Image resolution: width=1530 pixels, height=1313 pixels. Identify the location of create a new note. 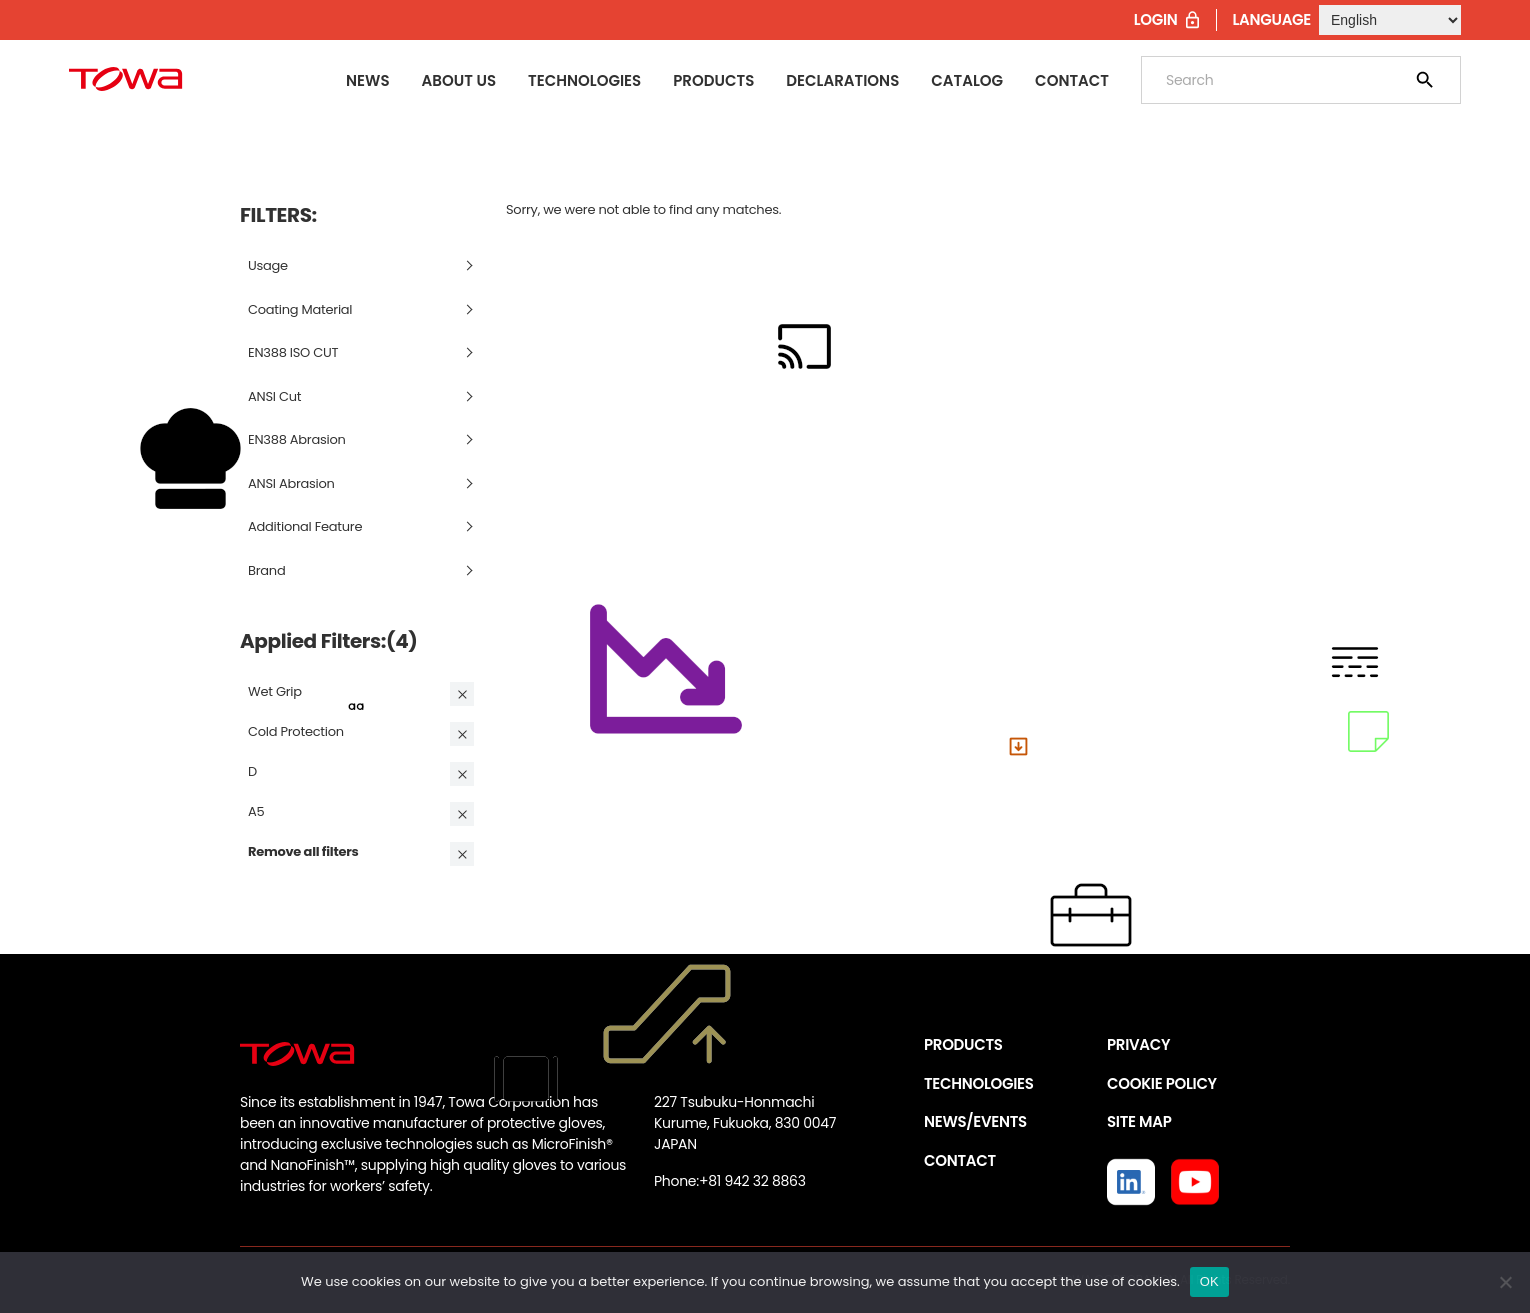
(1368, 731).